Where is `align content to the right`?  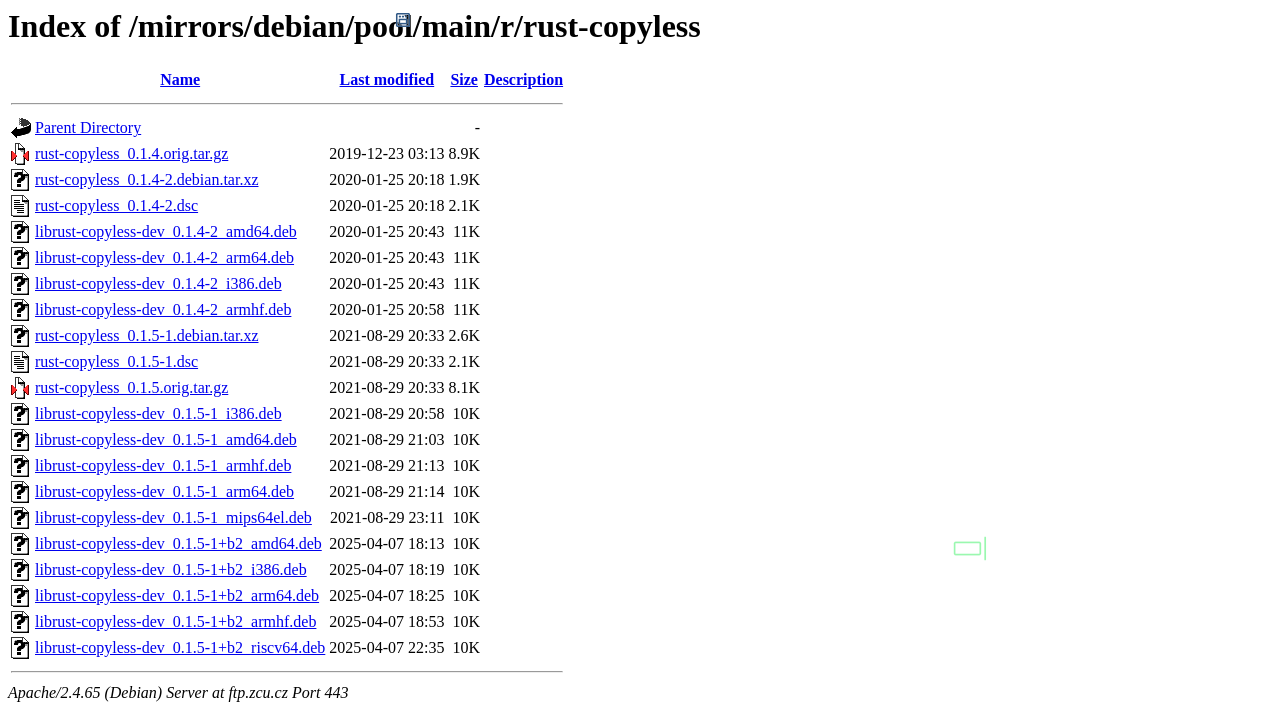 align content to the right is located at coordinates (970, 548).